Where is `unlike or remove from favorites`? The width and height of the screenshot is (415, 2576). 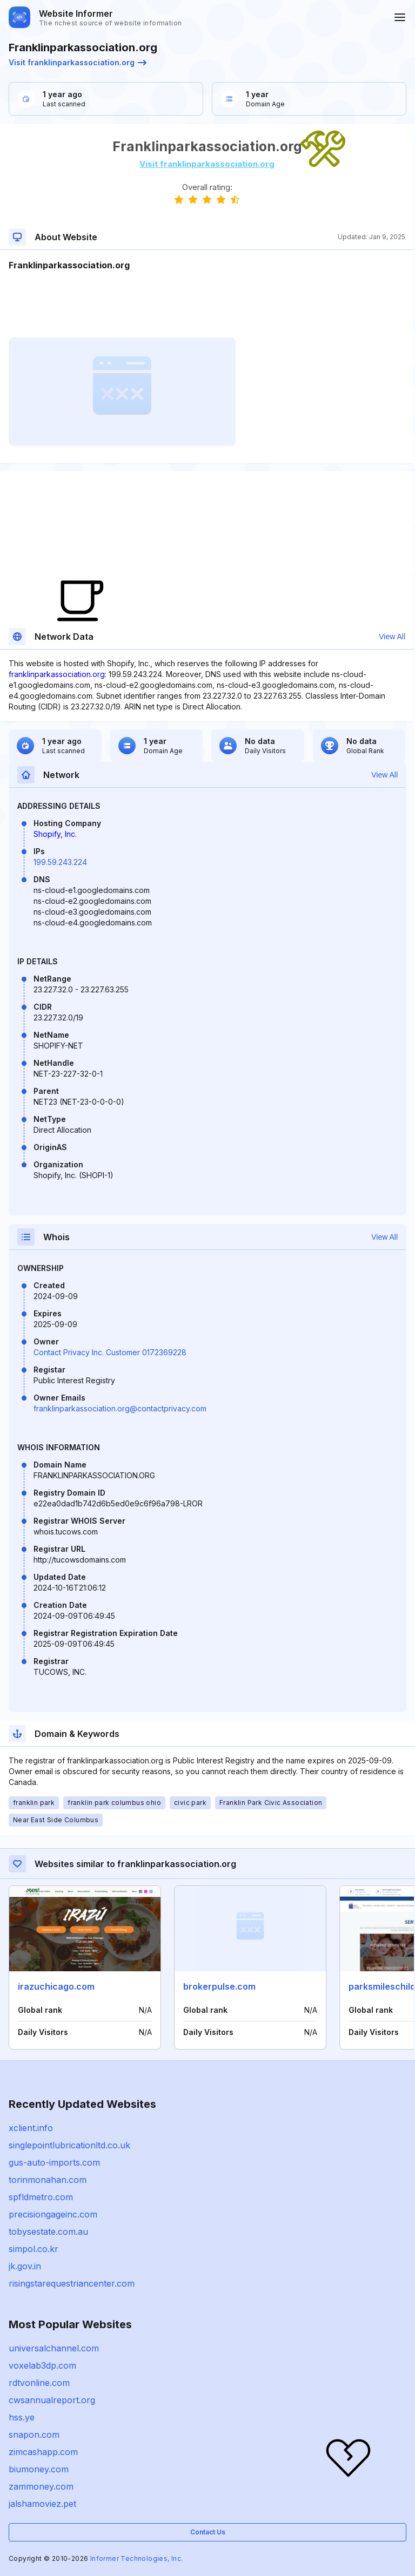
unlike or remove from favorites is located at coordinates (348, 2456).